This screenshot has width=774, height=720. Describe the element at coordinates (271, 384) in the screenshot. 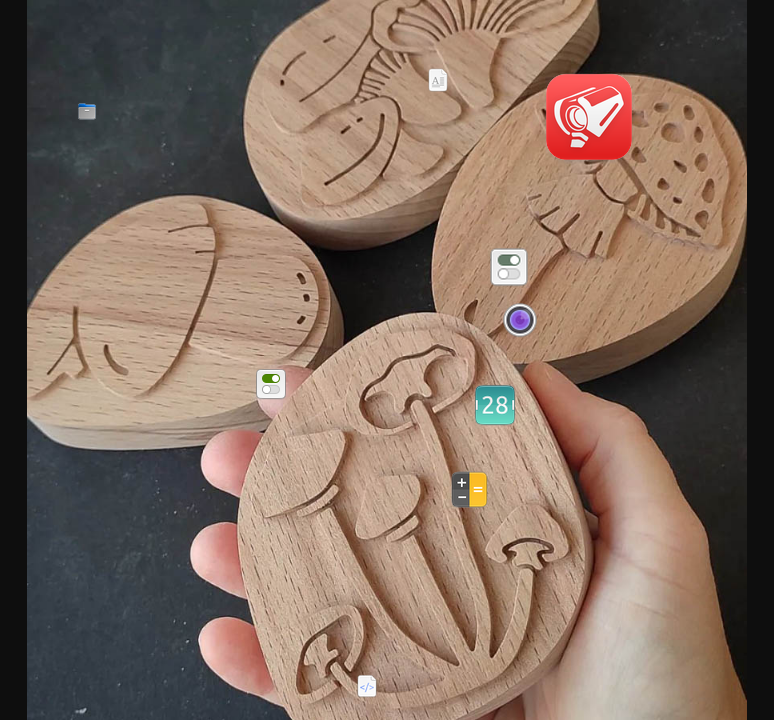

I see `open system settings or preferences` at that location.